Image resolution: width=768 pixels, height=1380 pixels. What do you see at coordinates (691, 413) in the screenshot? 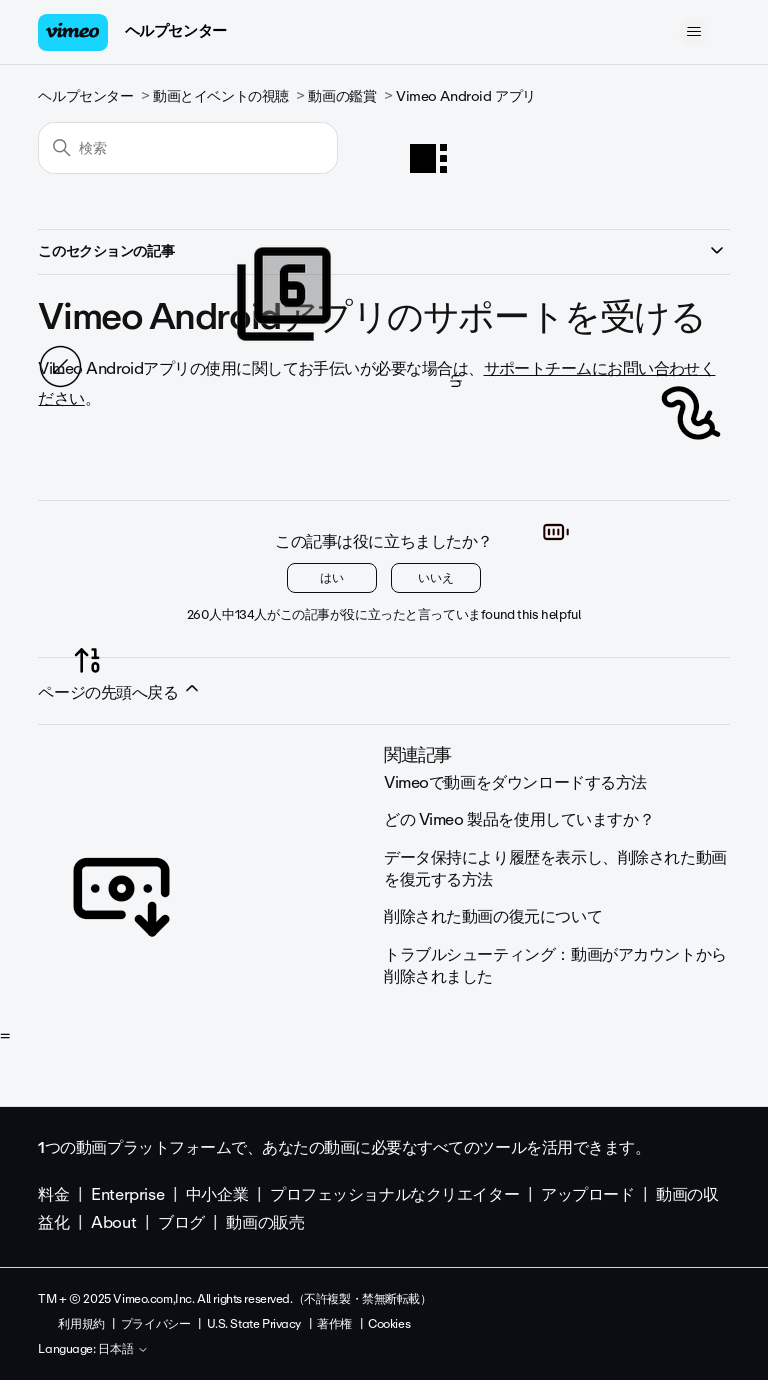
I see `indicates pest or malware detection` at bounding box center [691, 413].